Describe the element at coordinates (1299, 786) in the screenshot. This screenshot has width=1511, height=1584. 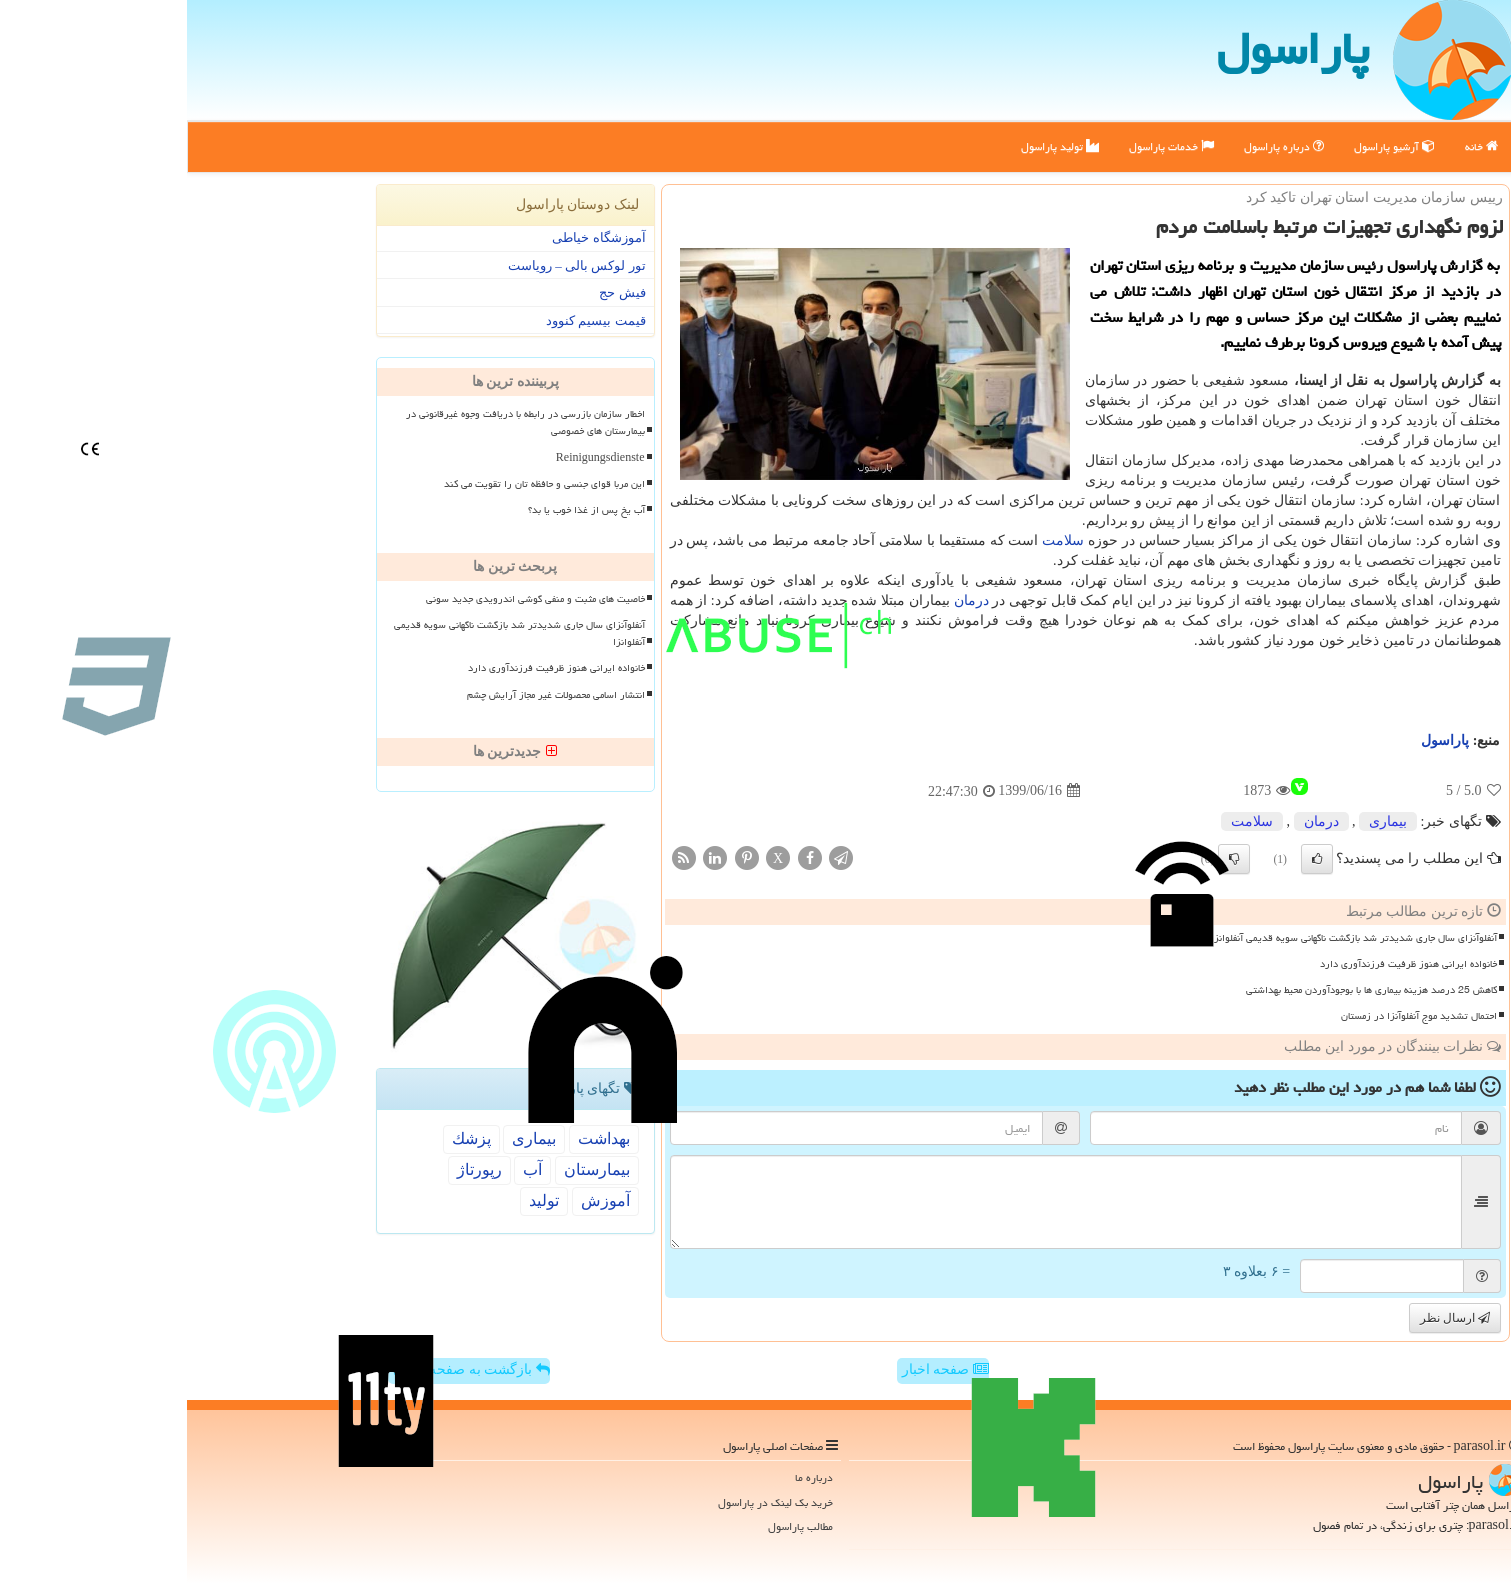
I see `verdaccio private npm registry logo` at that location.